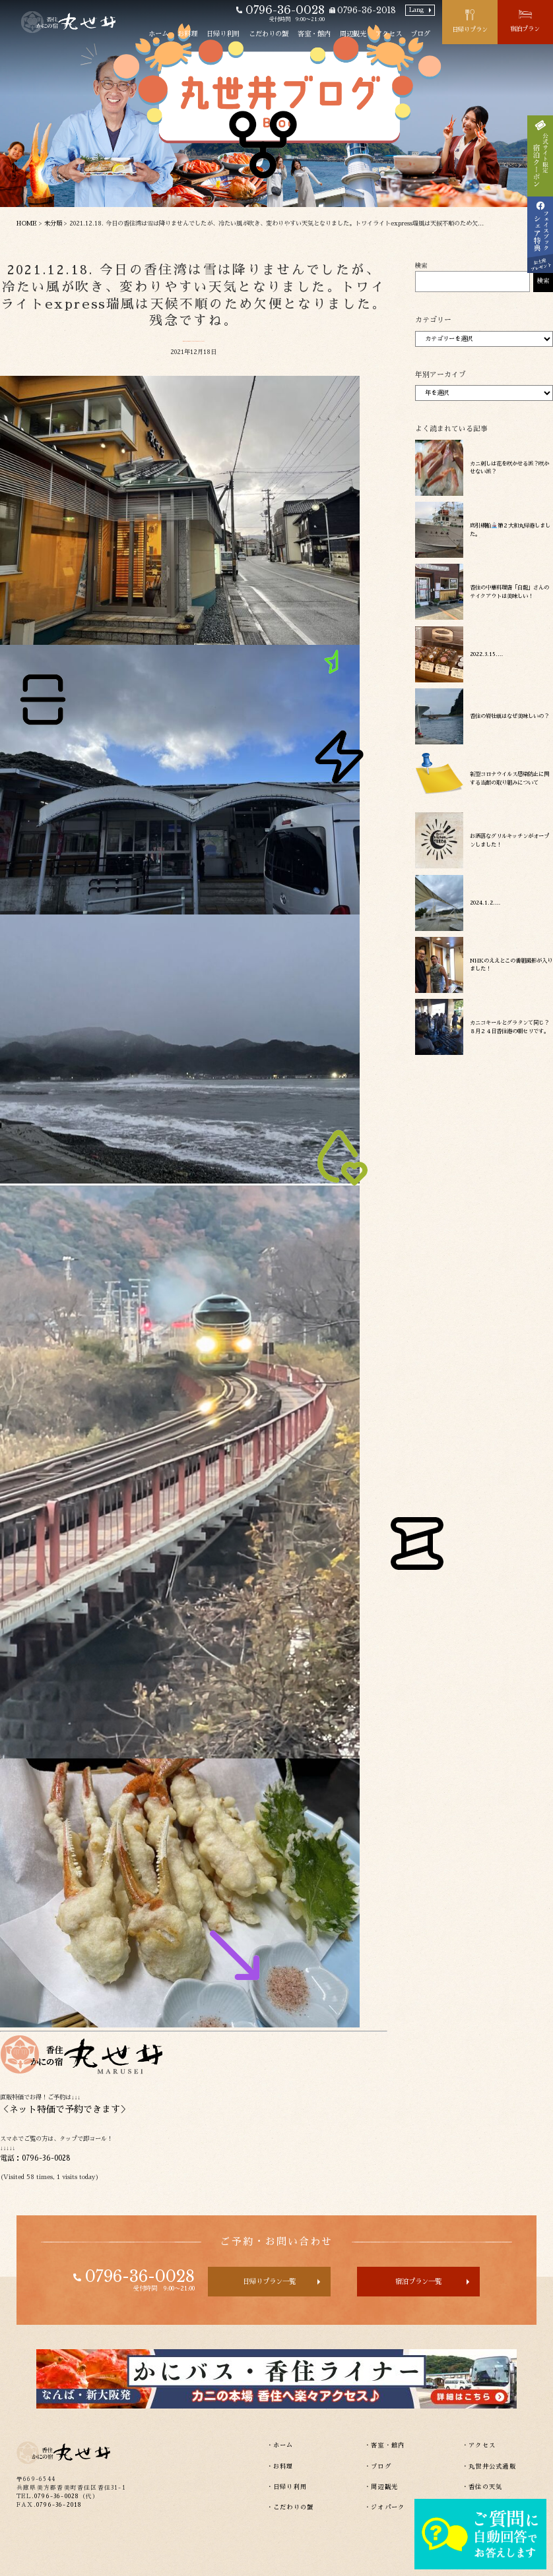 This screenshot has width=553, height=2576. What do you see at coordinates (339, 1156) in the screenshot?
I see `donate blood or support blood donation` at bounding box center [339, 1156].